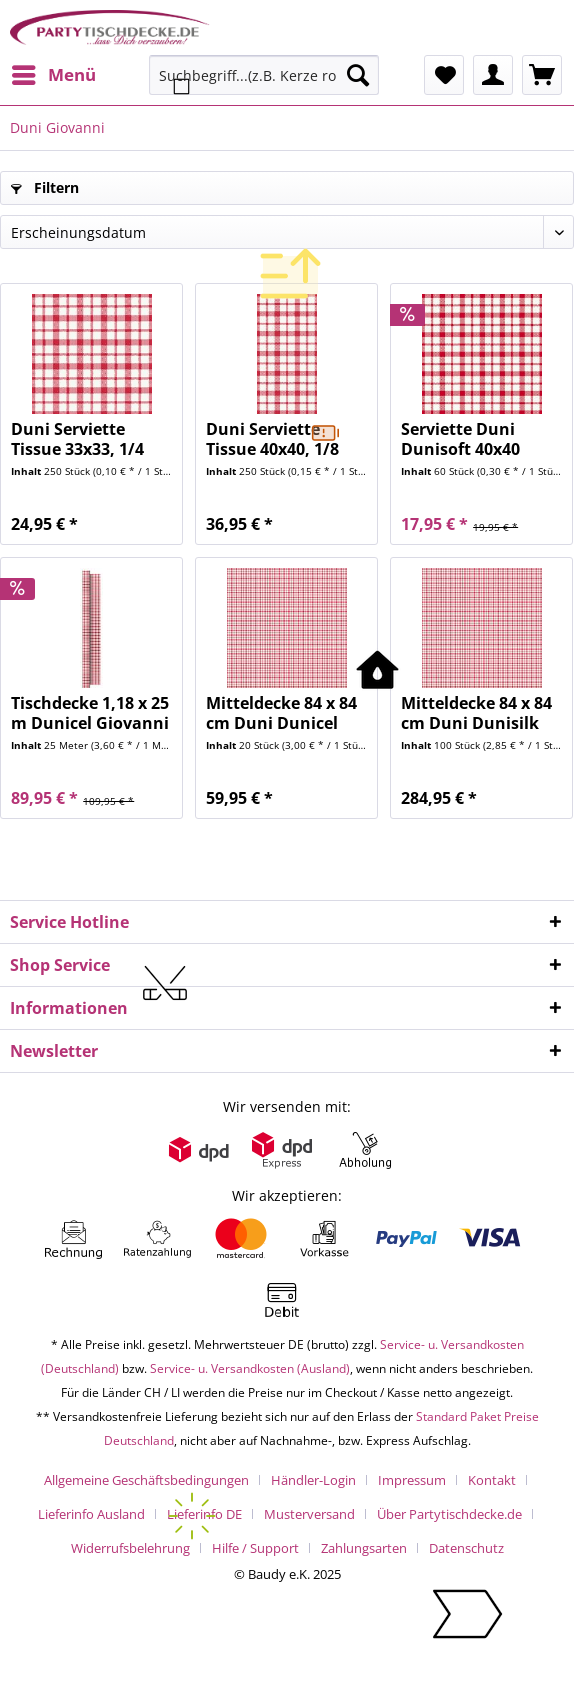 The width and height of the screenshot is (574, 1681). I want to click on sort items in descending order, so click(288, 276).